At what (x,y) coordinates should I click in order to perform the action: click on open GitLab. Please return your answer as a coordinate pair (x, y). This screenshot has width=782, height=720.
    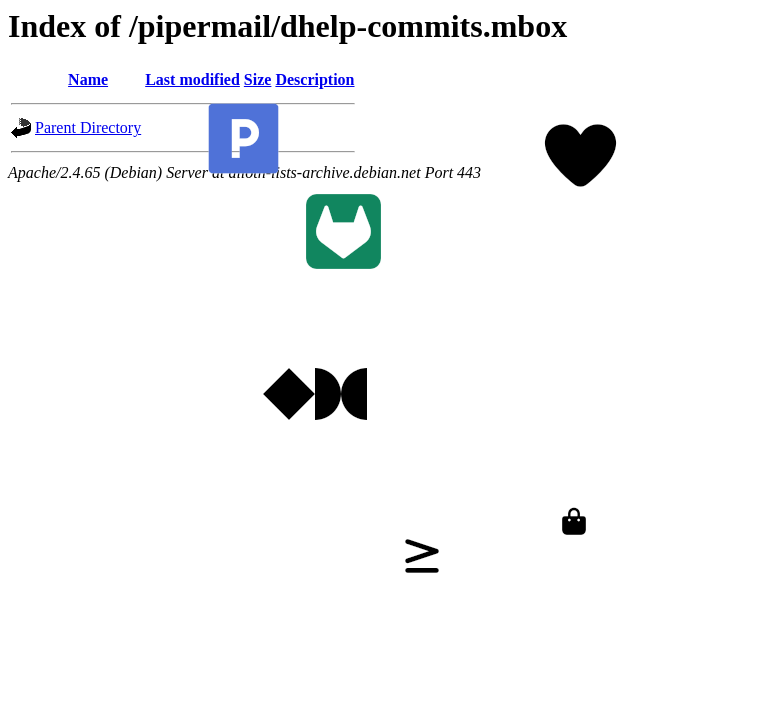
    Looking at the image, I should click on (343, 231).